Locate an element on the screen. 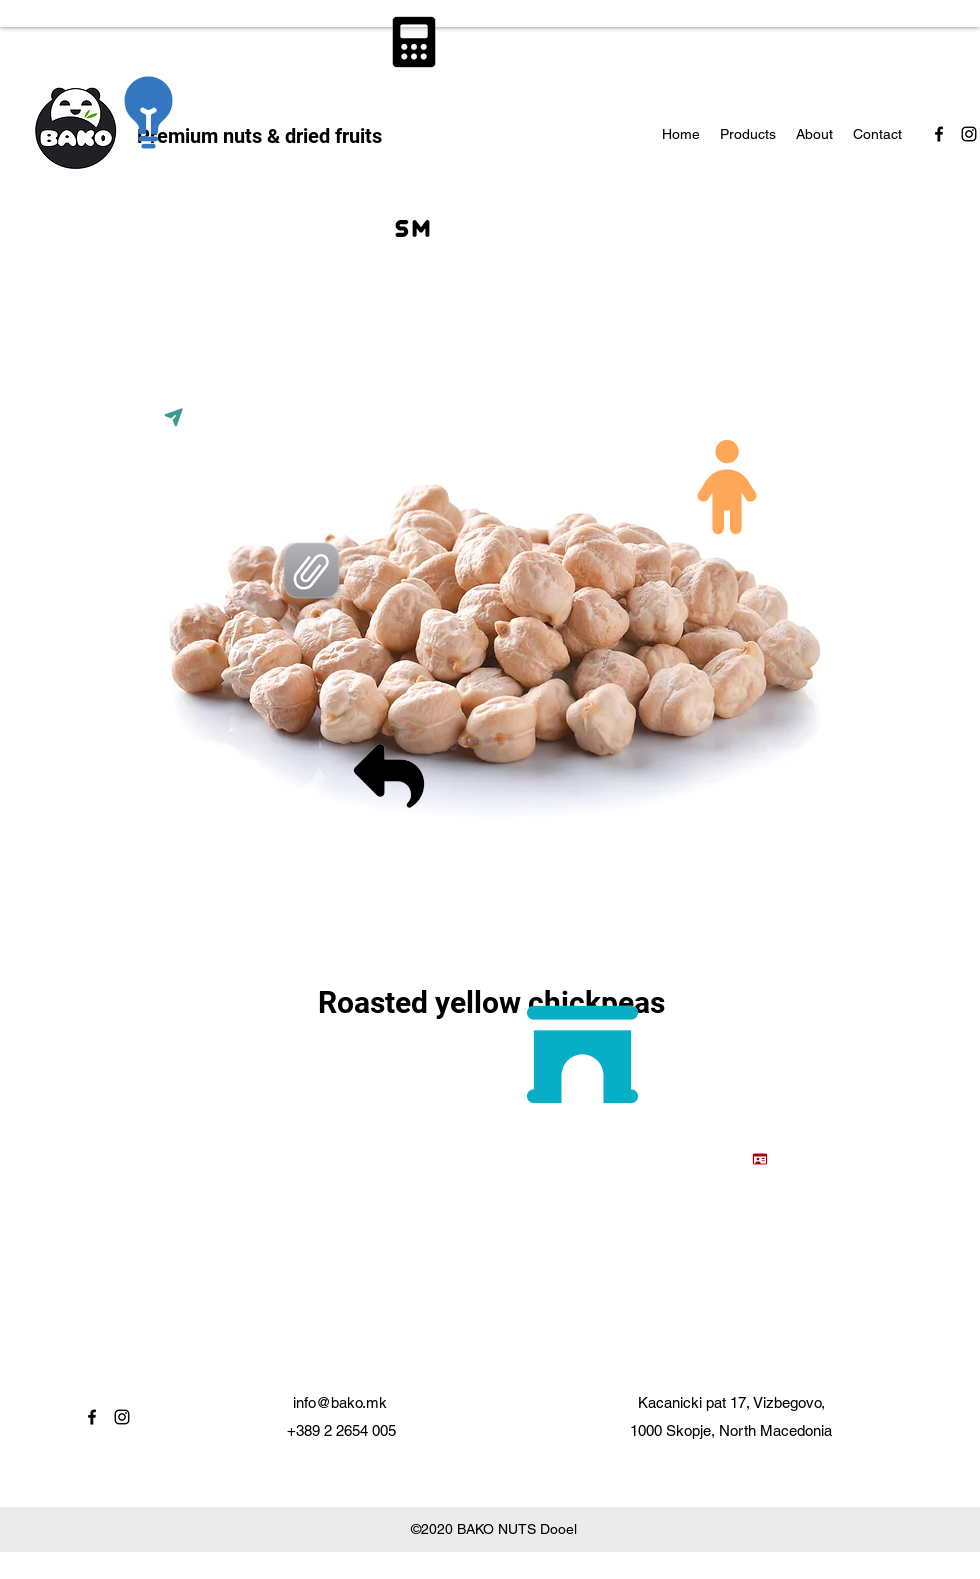 The height and width of the screenshot is (1579, 980). indicates child-friendly or family content is located at coordinates (727, 487).